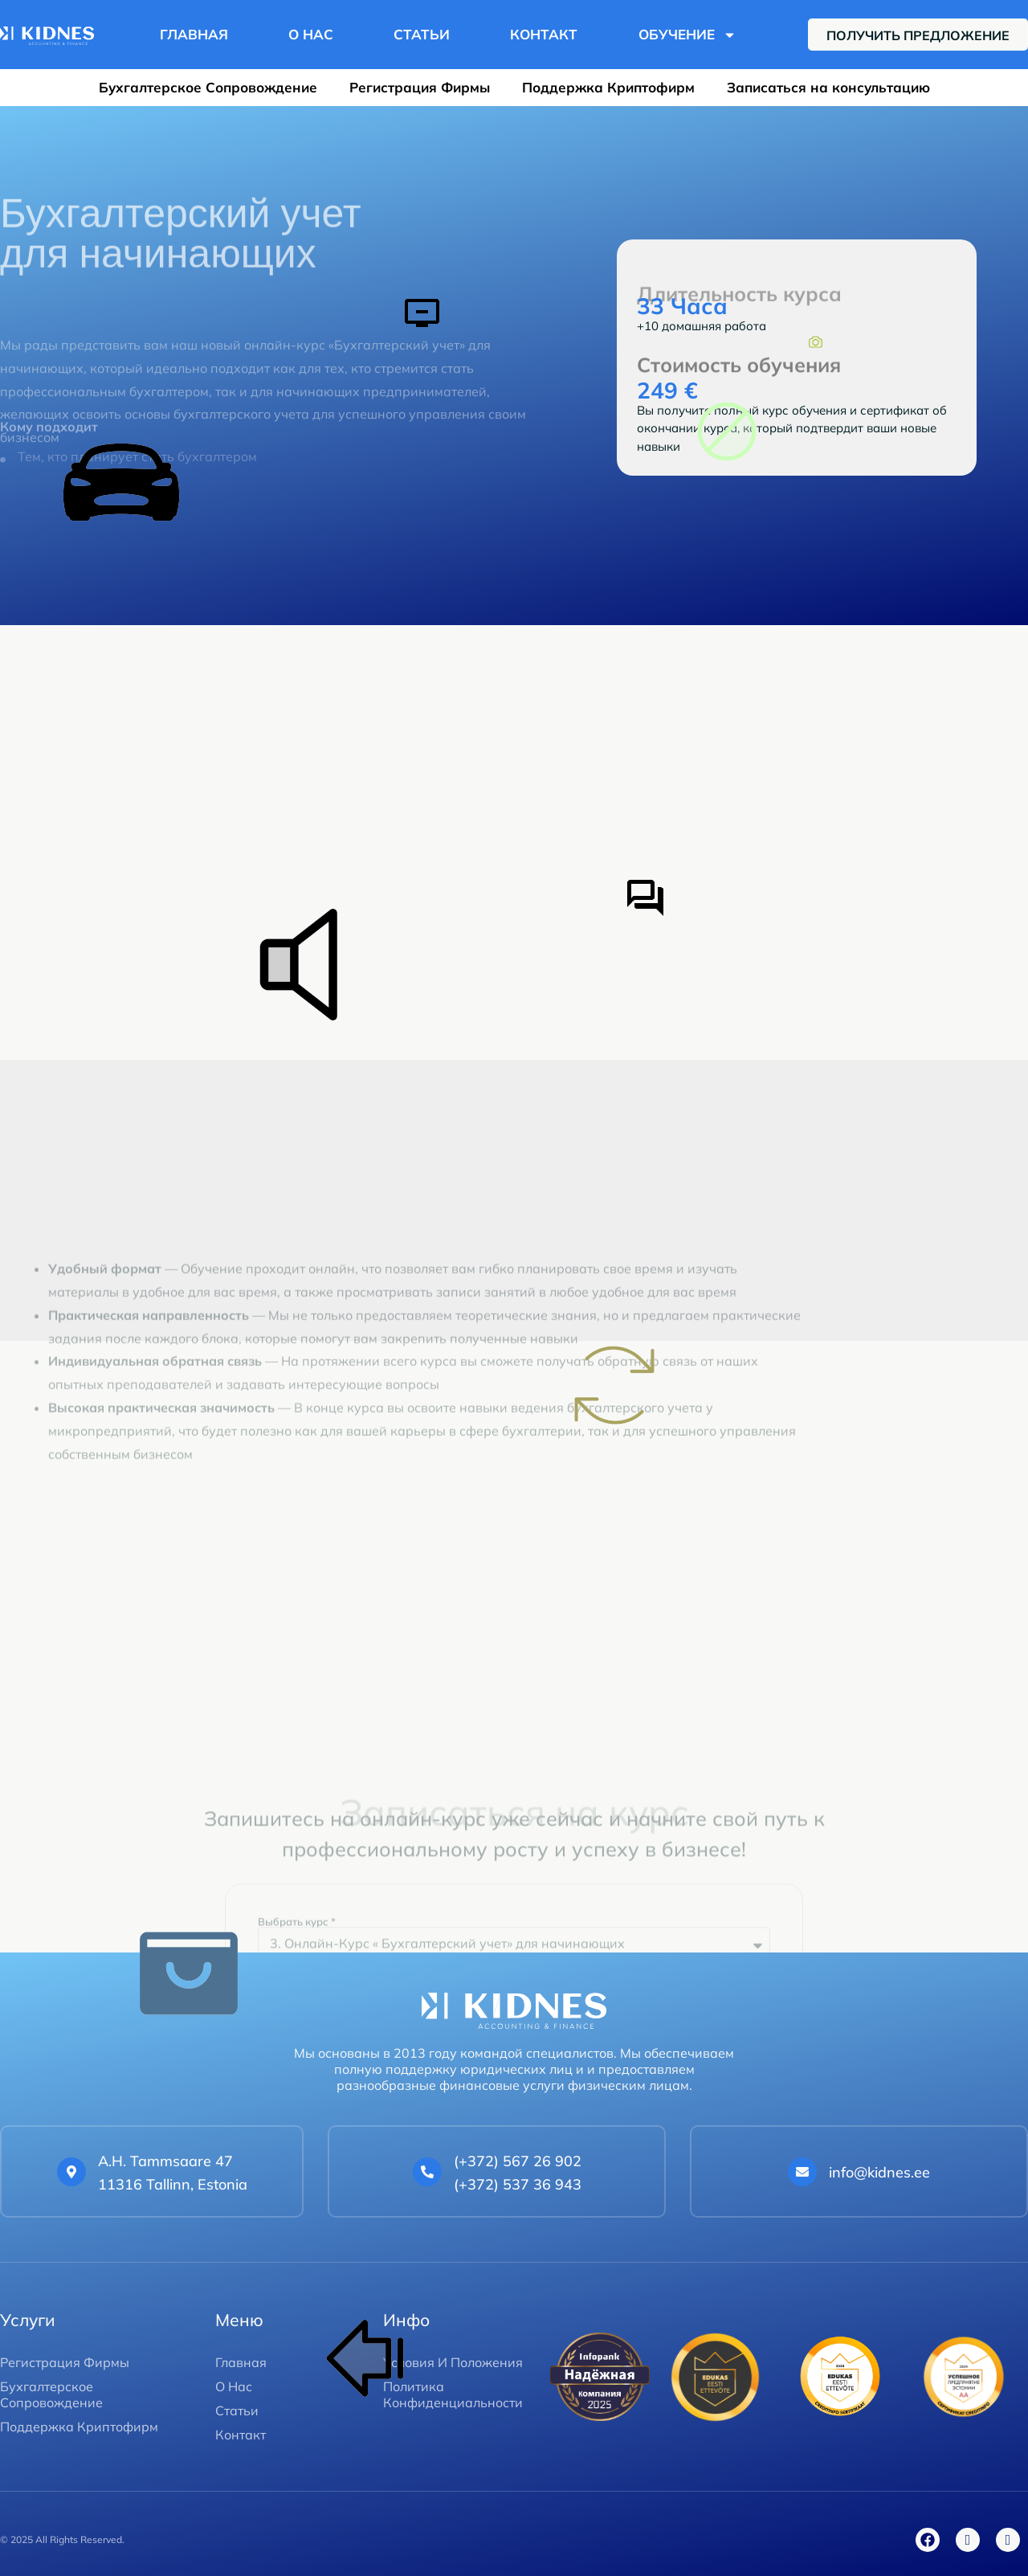  Describe the element at coordinates (645, 898) in the screenshot. I see `open discussion forum or community chat` at that location.